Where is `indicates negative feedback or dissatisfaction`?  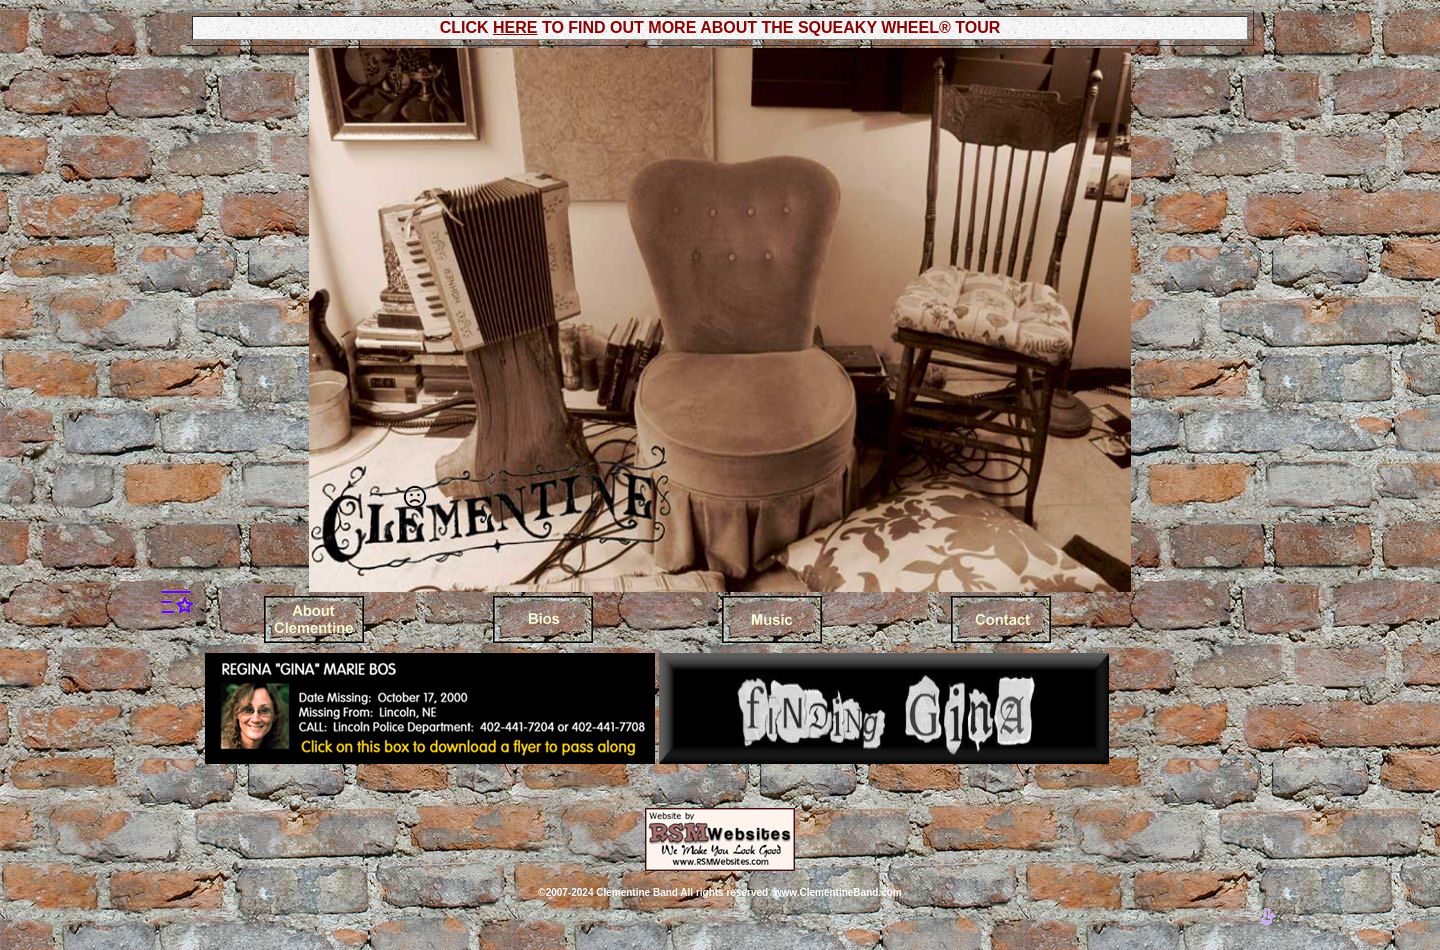
indicates negative feedback or dissatisfaction is located at coordinates (415, 497).